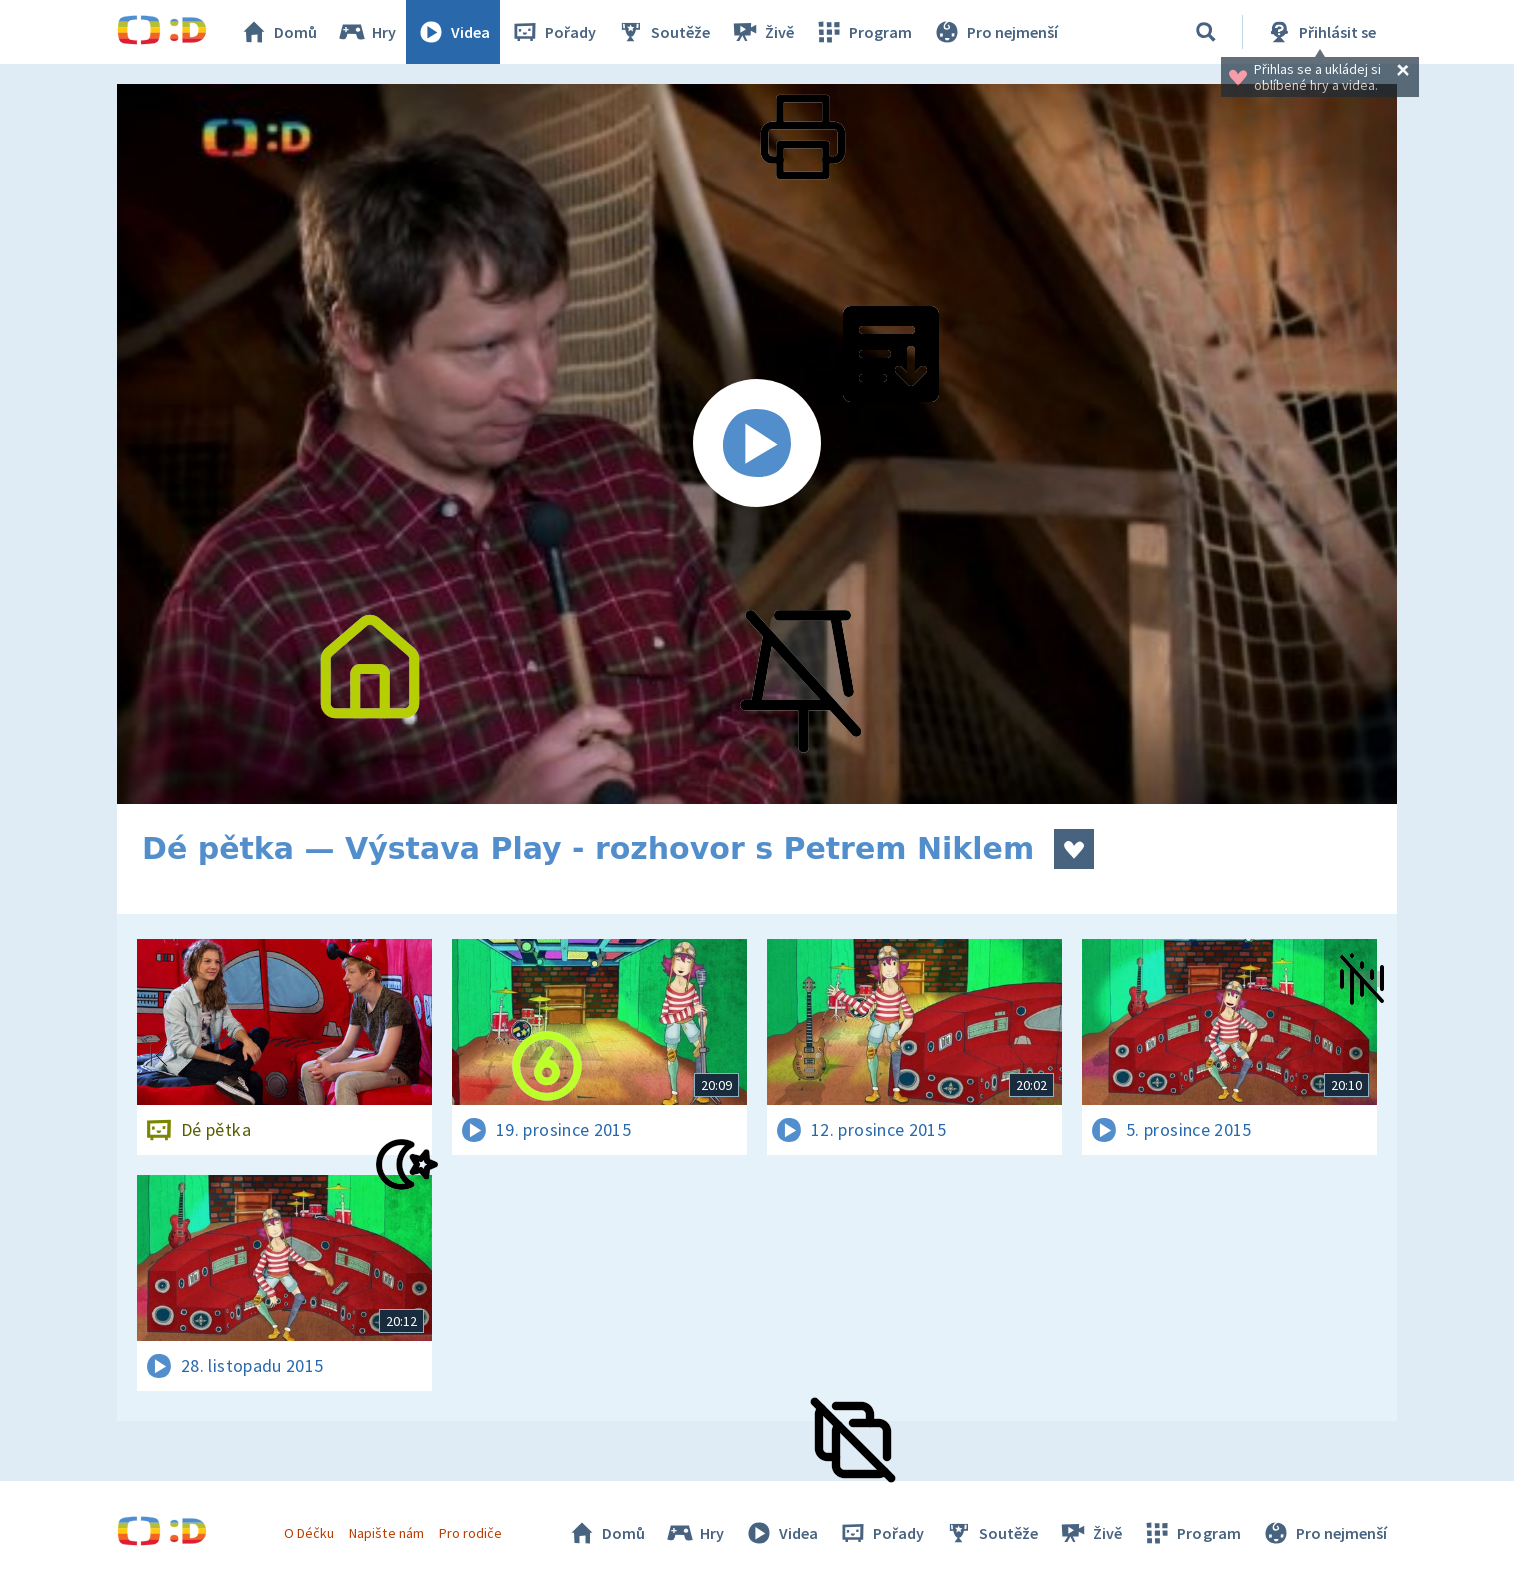 The width and height of the screenshot is (1514, 1575). Describe the element at coordinates (891, 354) in the screenshot. I see `sort items in ascending order` at that location.